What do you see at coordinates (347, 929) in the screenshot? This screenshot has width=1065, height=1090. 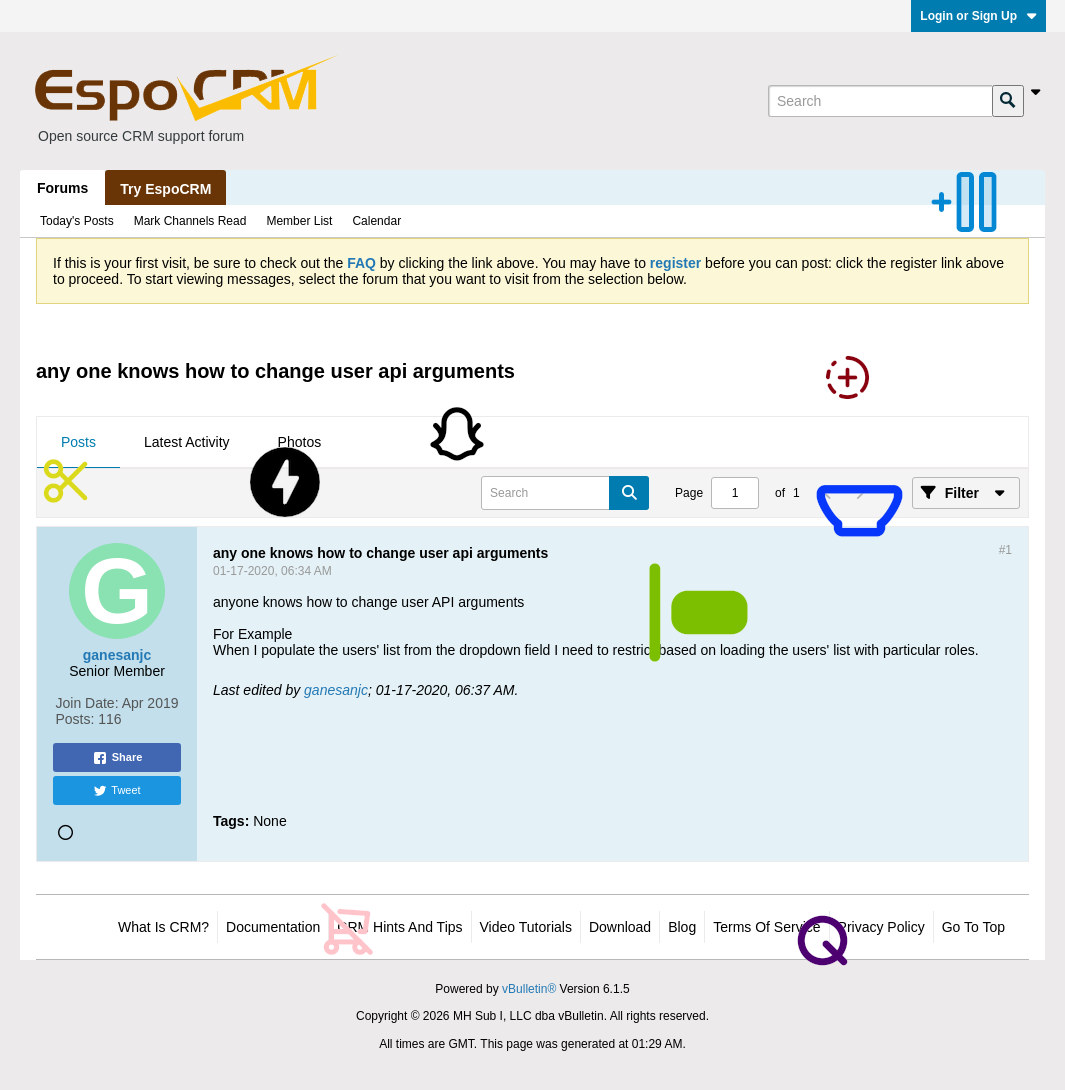 I see `shopping cart unavailable or disabled` at bounding box center [347, 929].